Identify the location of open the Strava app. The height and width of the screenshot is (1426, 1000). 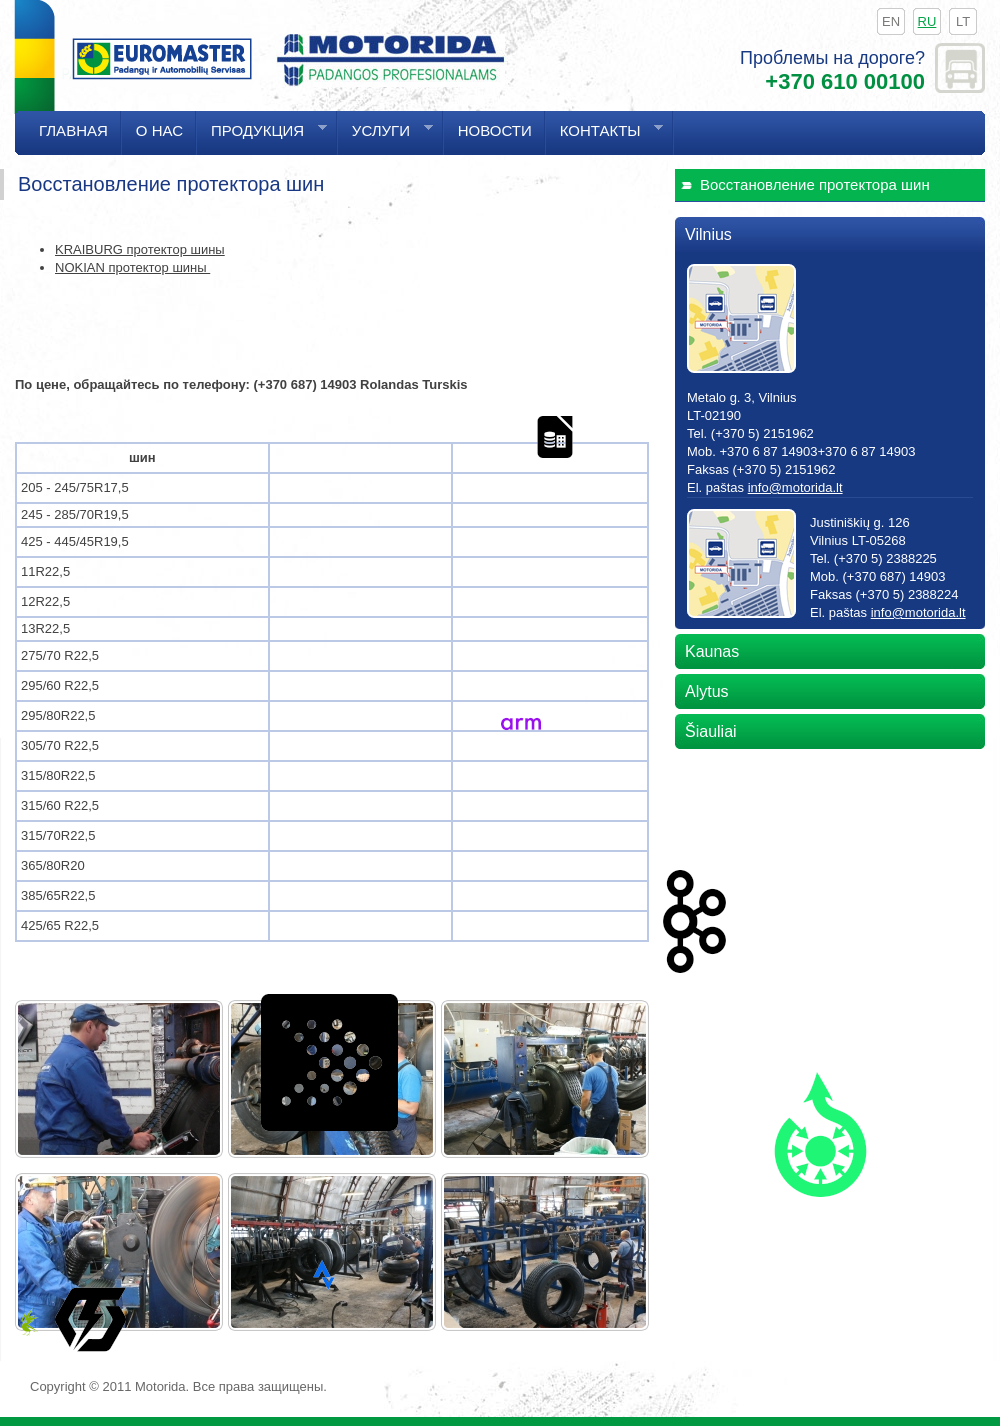
(324, 1275).